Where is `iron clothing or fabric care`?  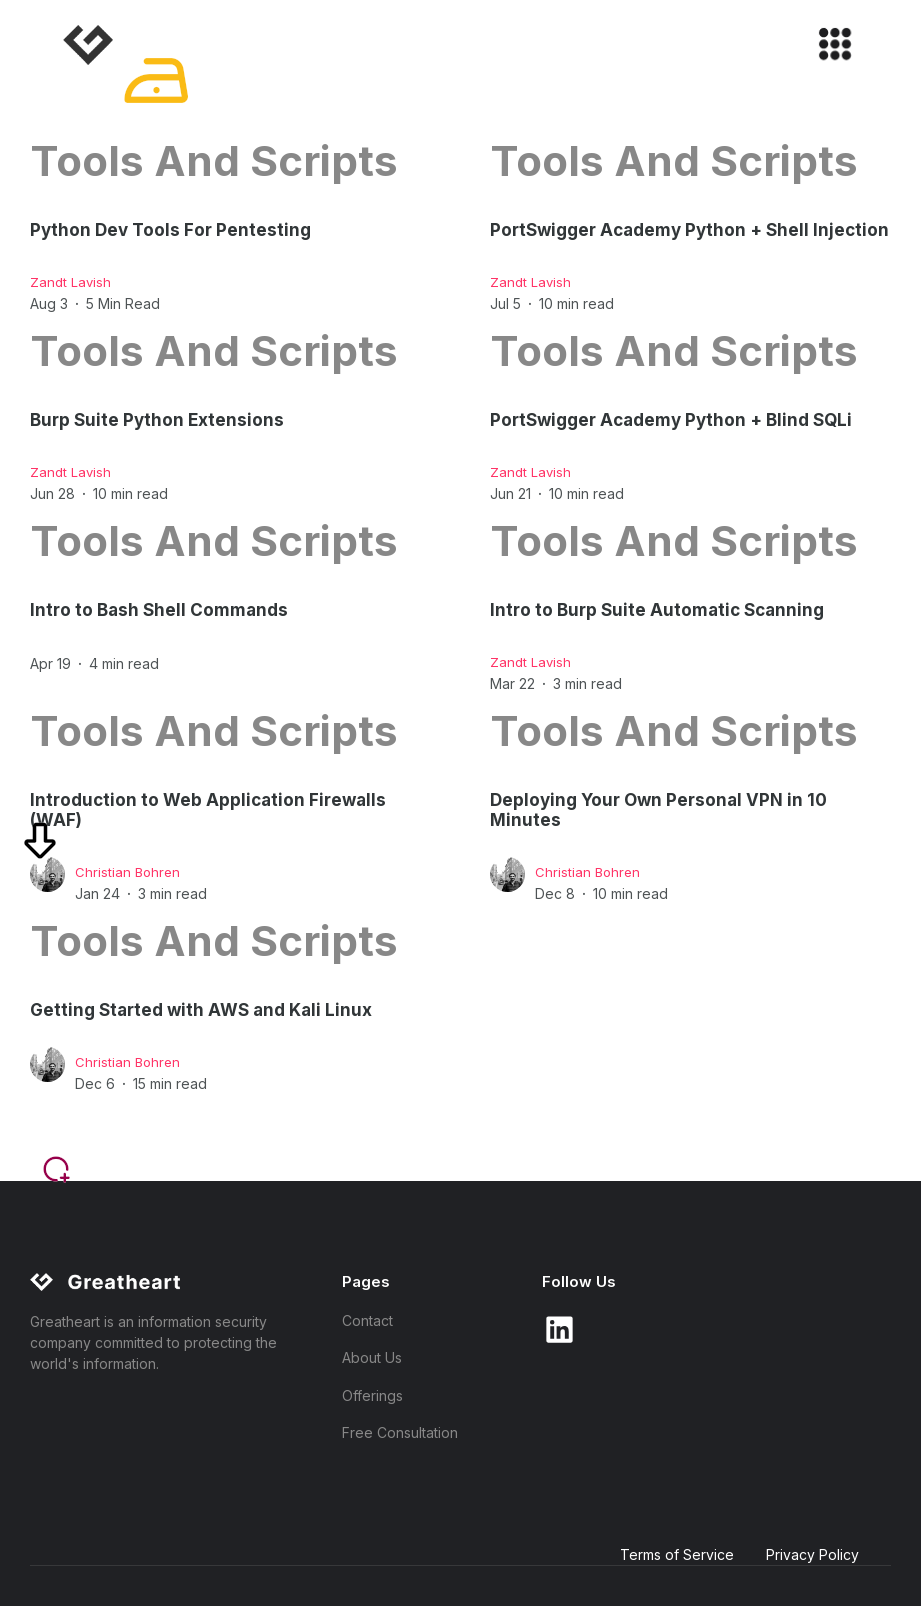 iron clothing or fabric care is located at coordinates (156, 80).